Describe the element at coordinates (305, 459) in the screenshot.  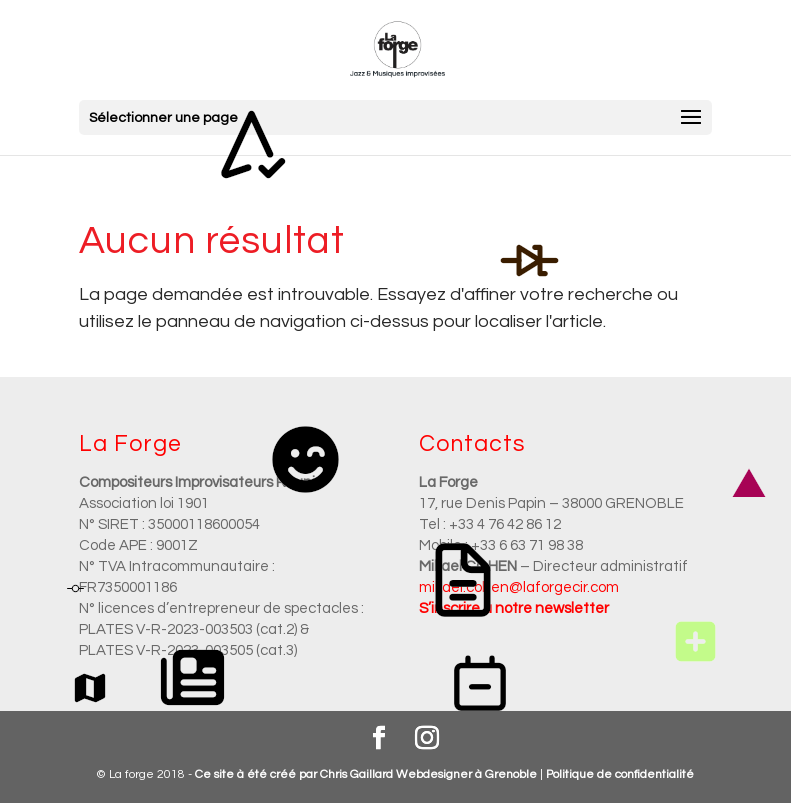
I see `insert a winking emoji or emoticon` at that location.